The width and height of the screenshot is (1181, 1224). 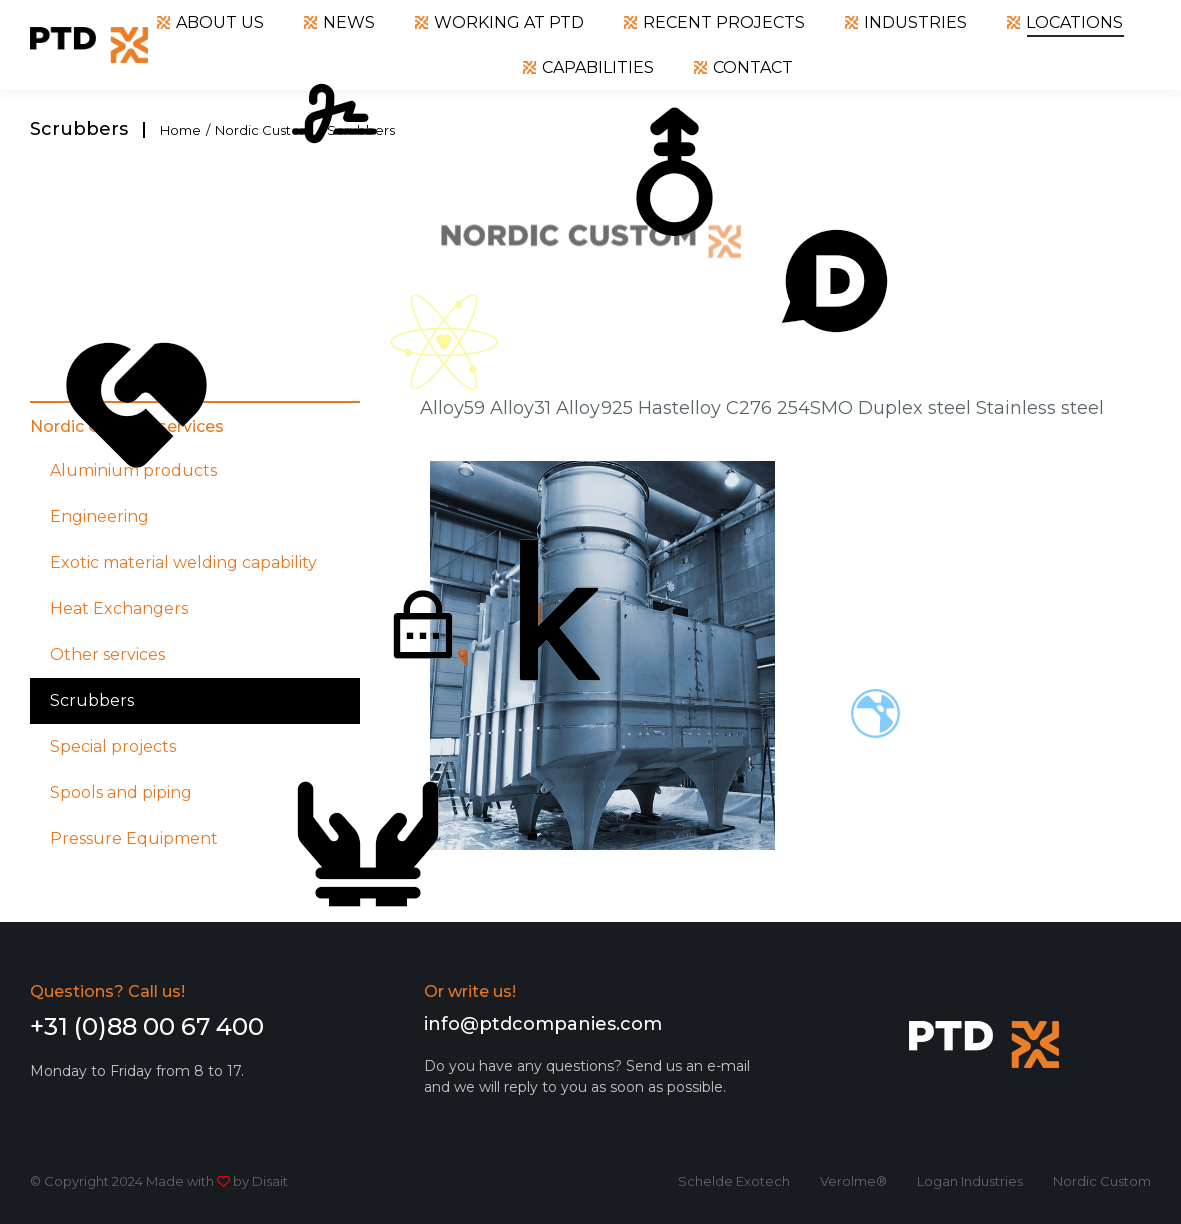 What do you see at coordinates (875, 713) in the screenshot?
I see `open Nuke compositing software` at bounding box center [875, 713].